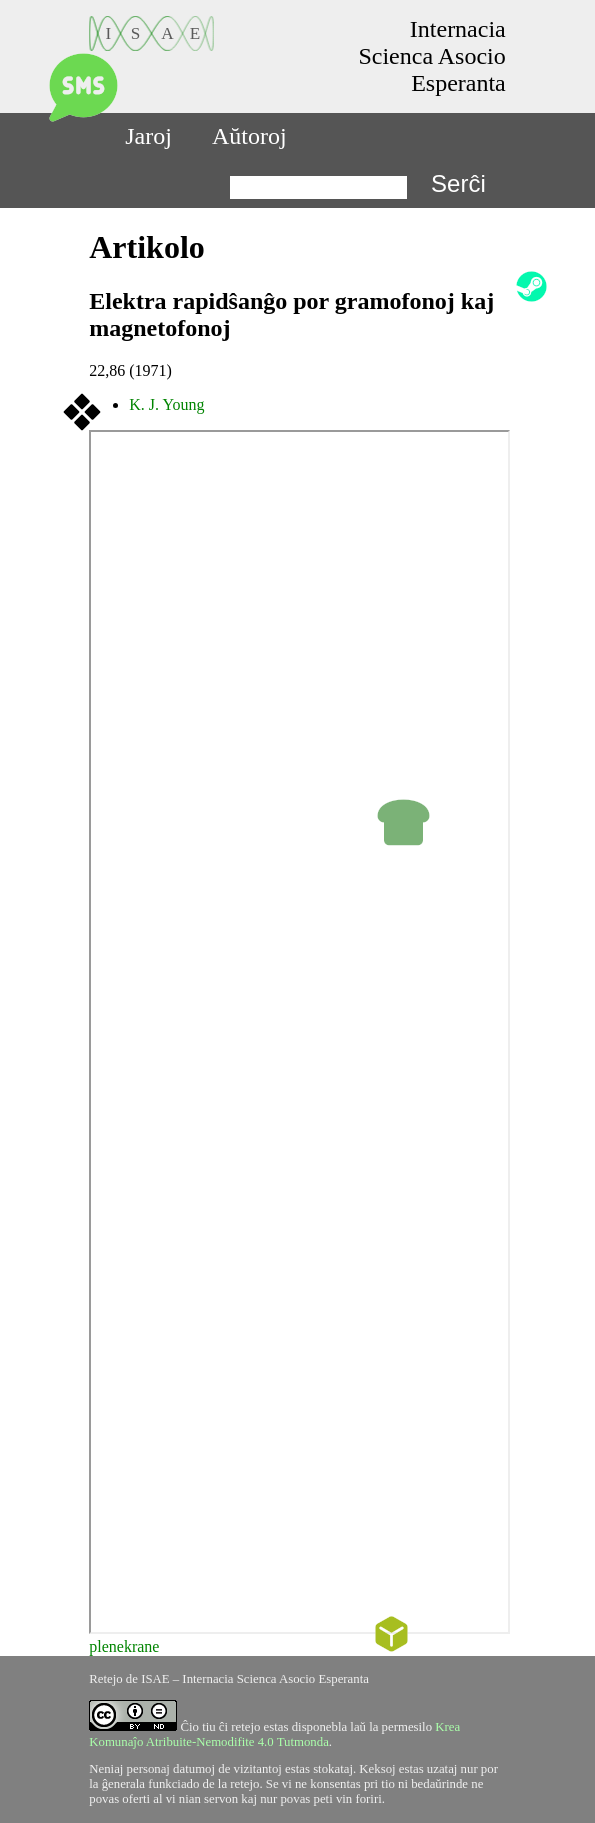  Describe the element at coordinates (82, 412) in the screenshot. I see `access app dashboard or home screen` at that location.